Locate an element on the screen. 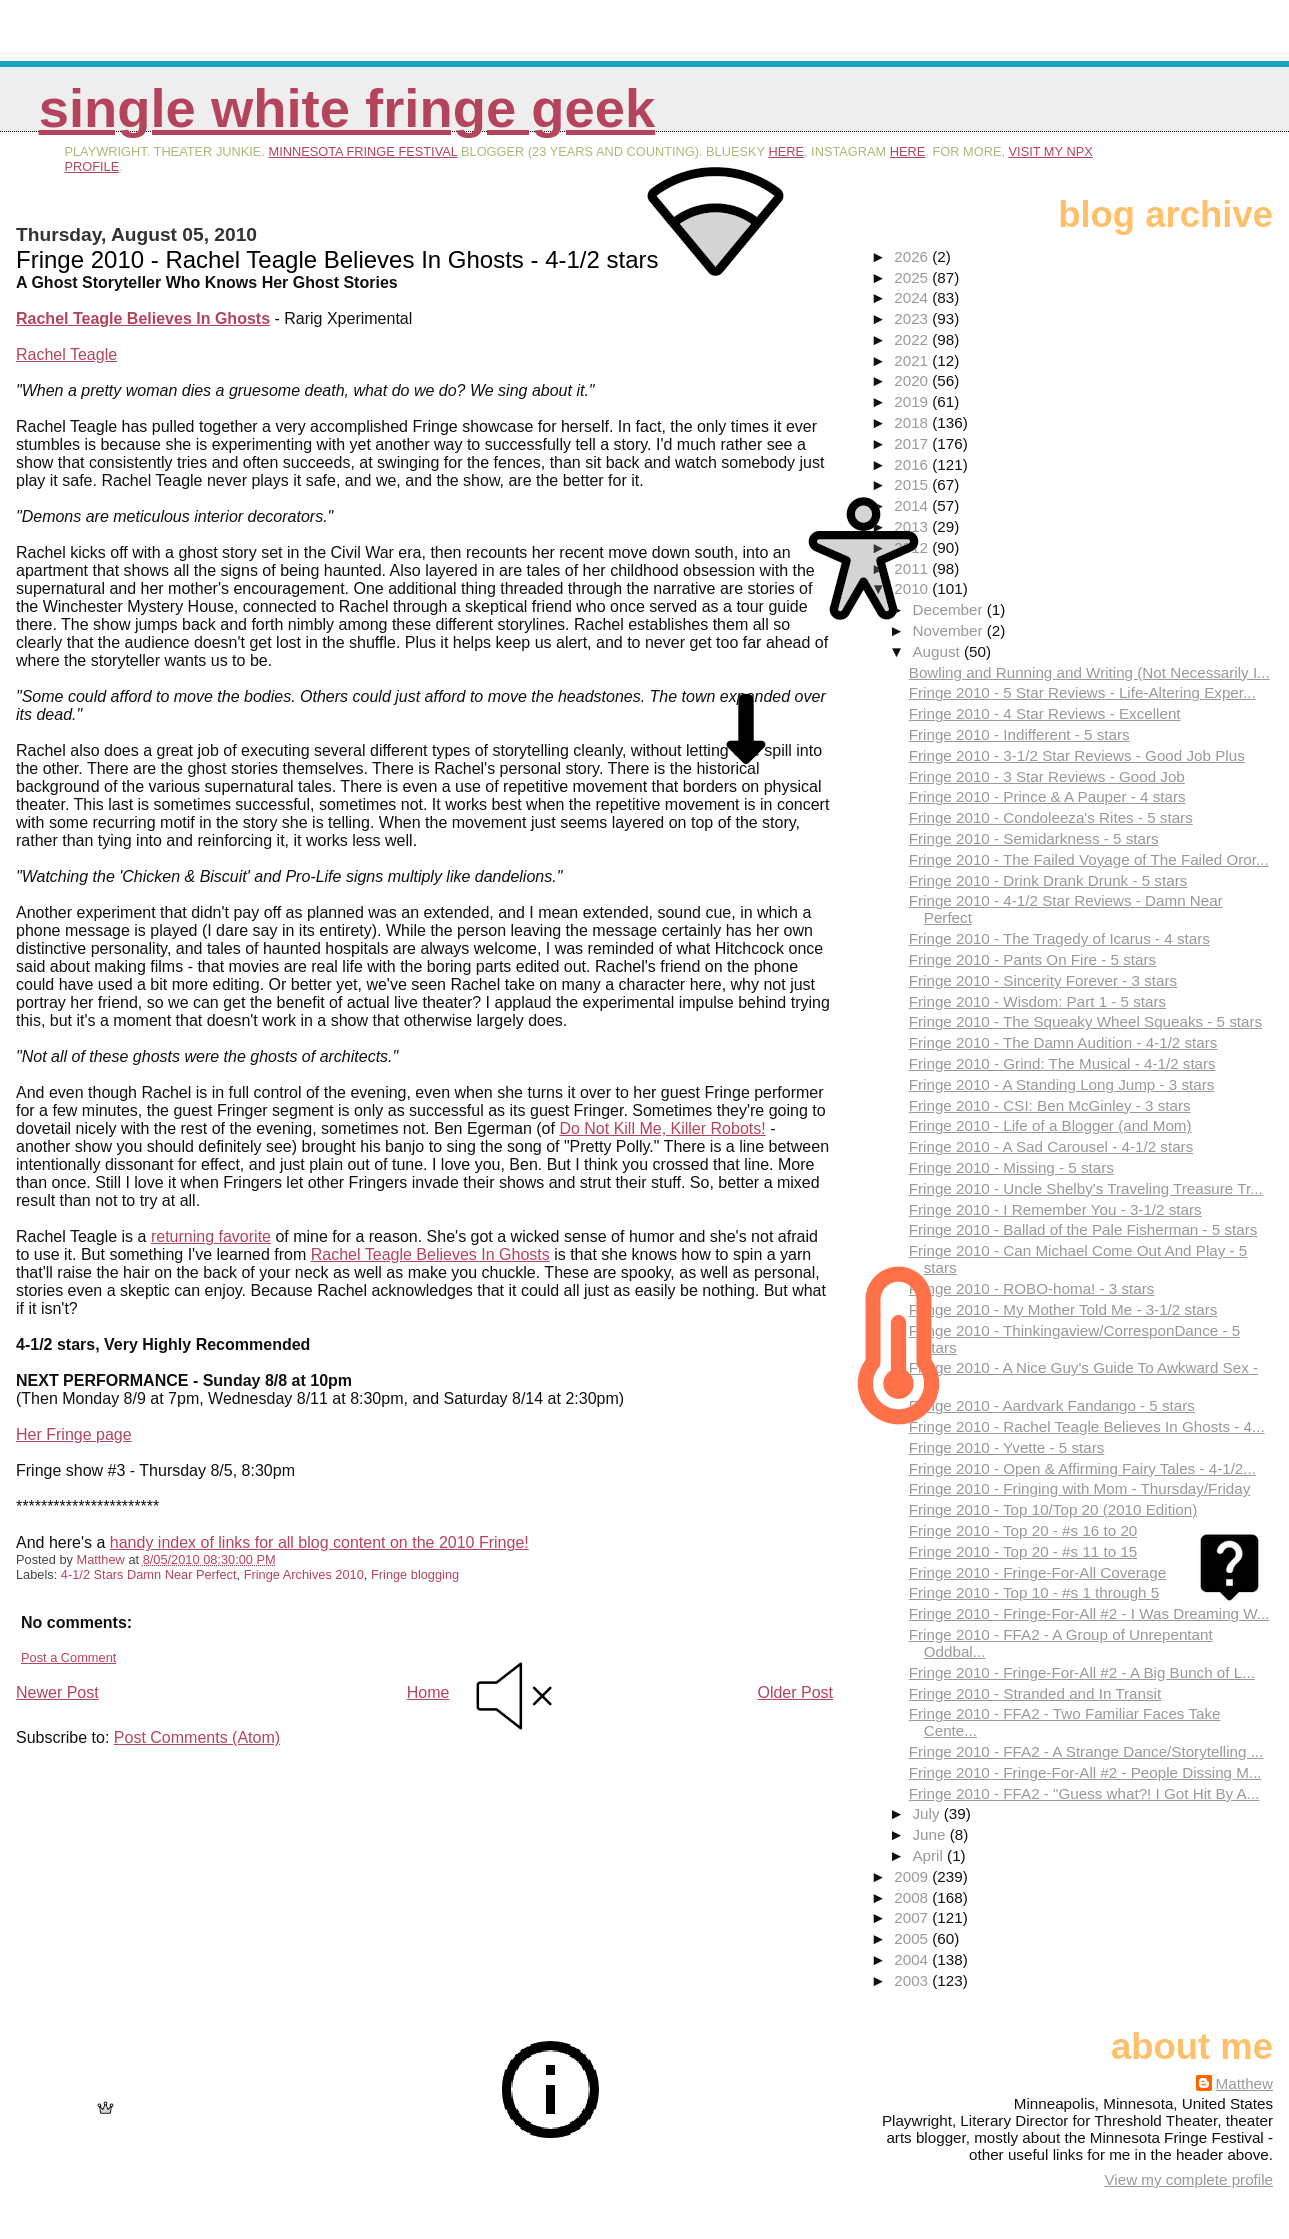 The width and height of the screenshot is (1289, 2239). view current temperature reading is located at coordinates (898, 1345).